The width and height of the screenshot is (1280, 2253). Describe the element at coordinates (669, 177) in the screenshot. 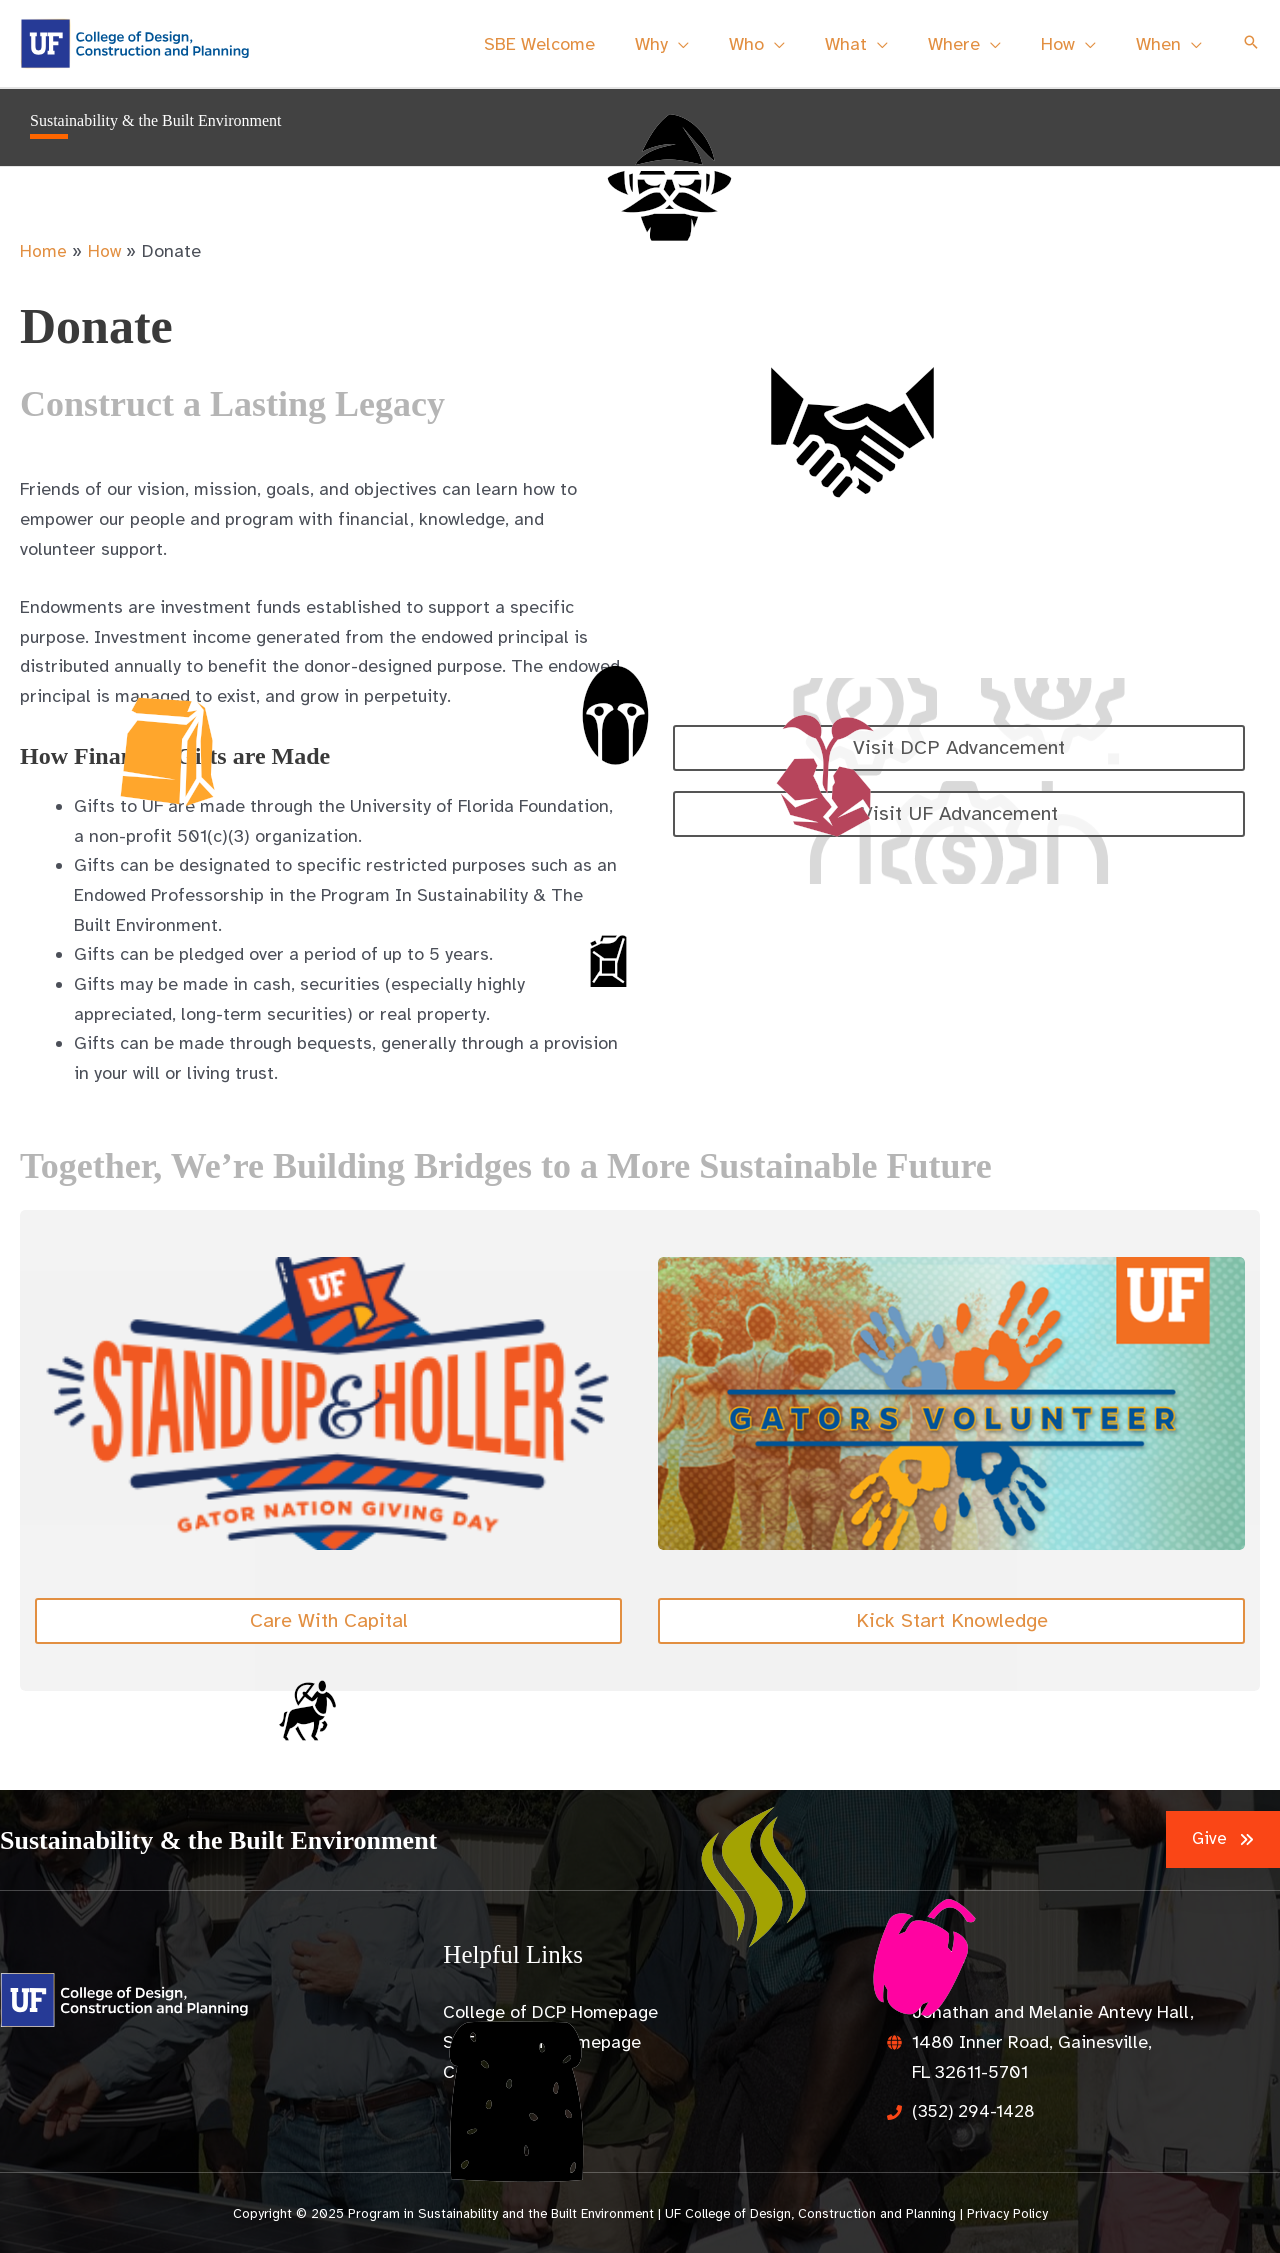

I see `access wizard or mage character class` at that location.